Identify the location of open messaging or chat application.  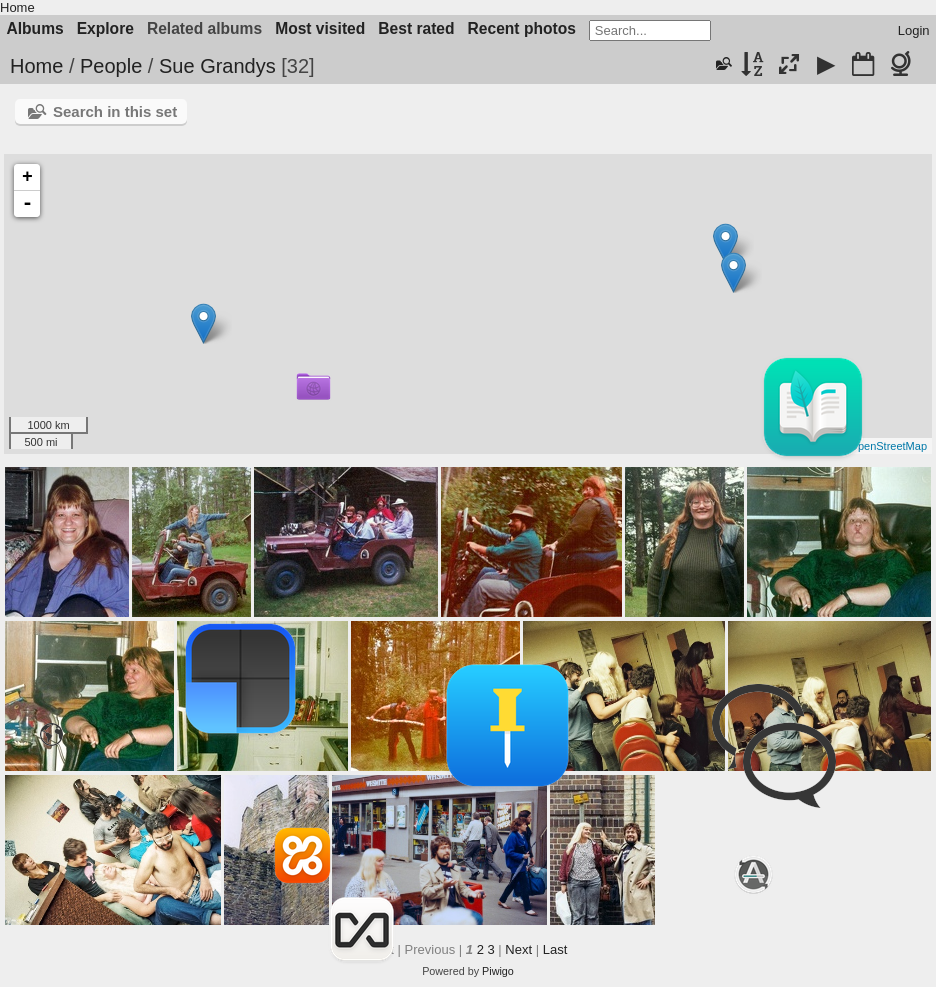
(774, 746).